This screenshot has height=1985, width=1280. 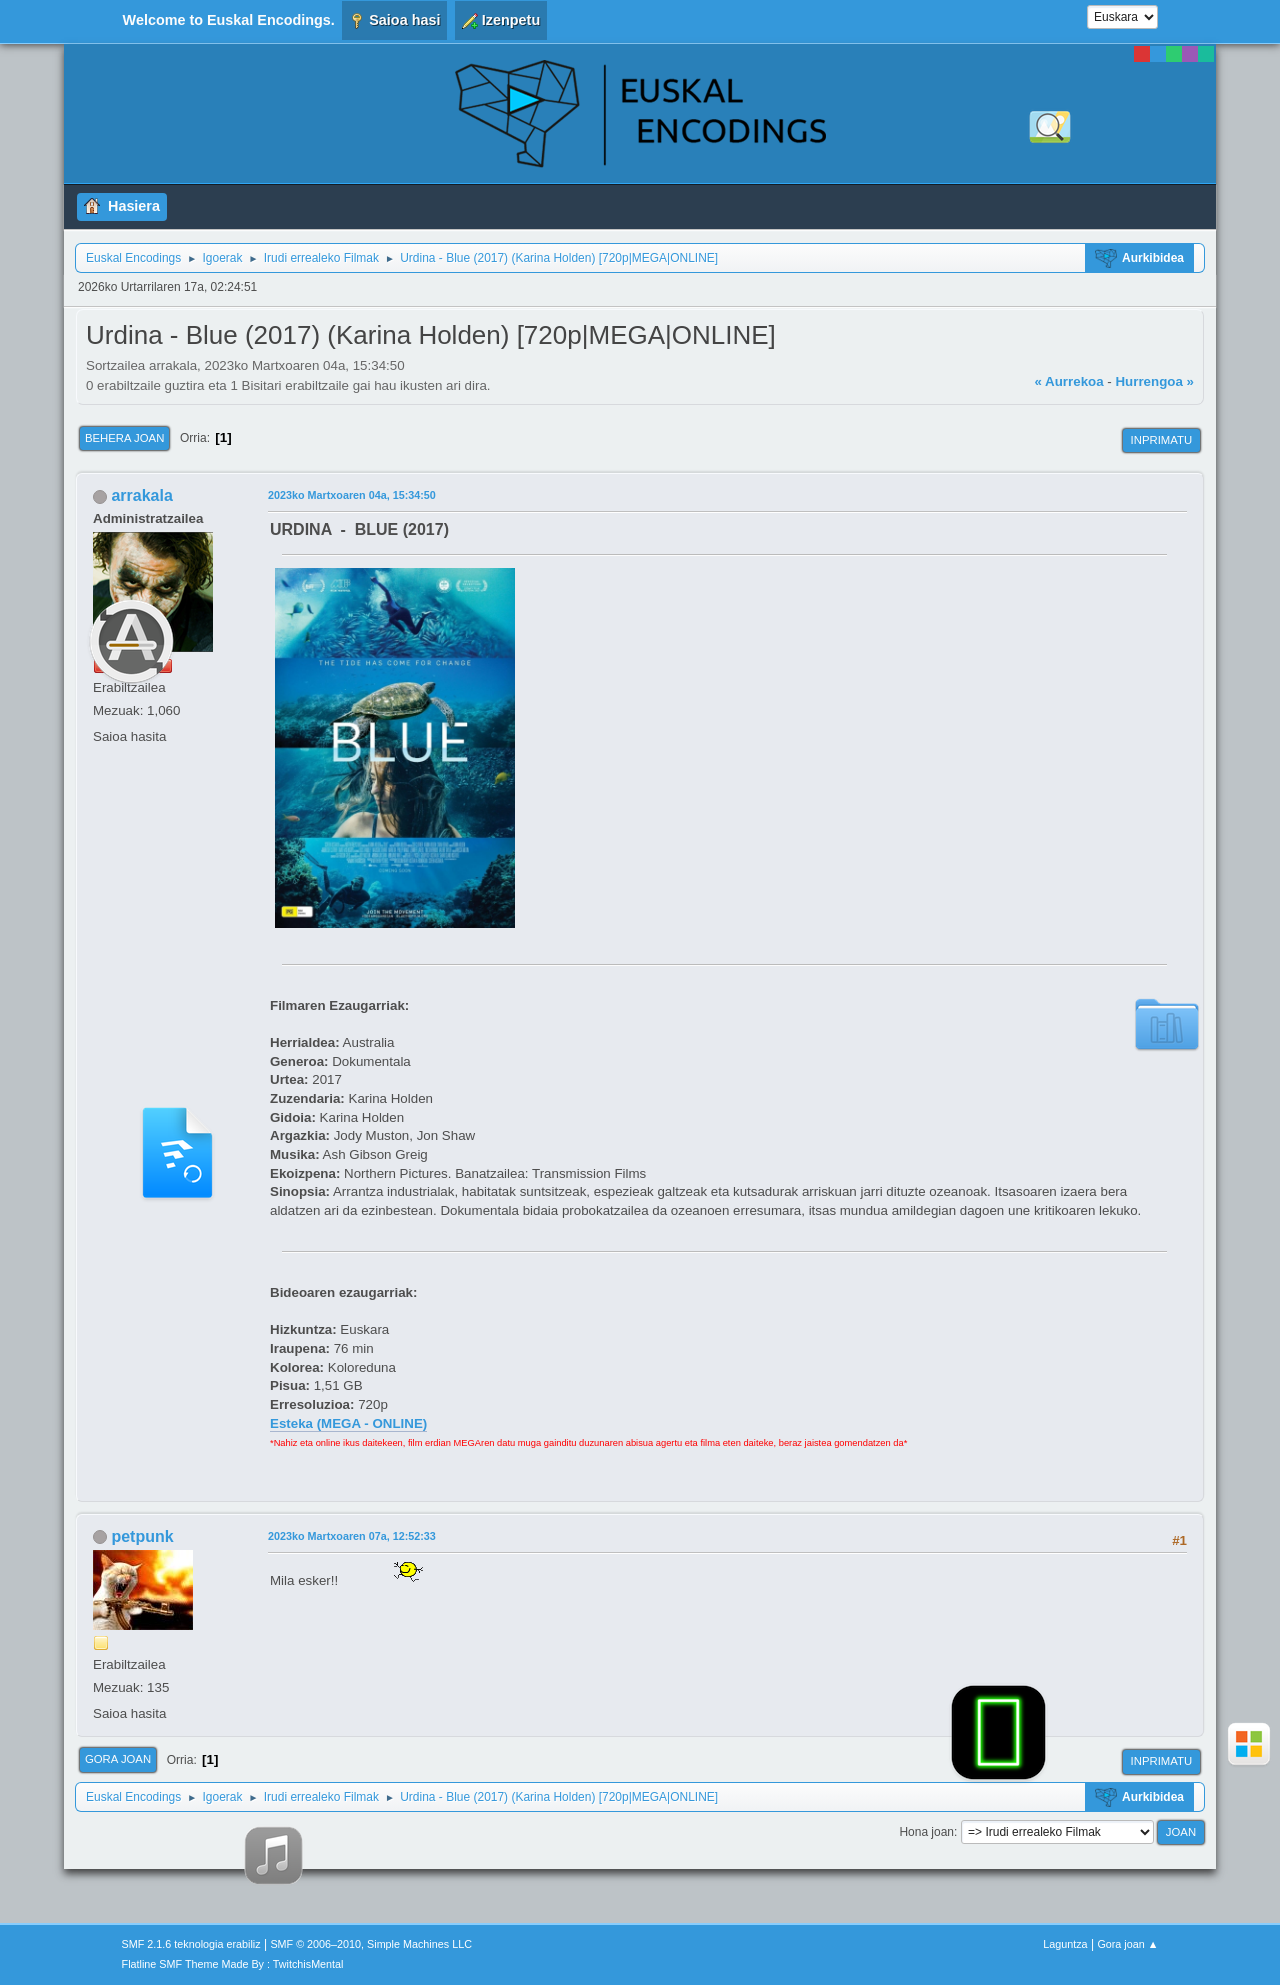 I want to click on open the Music app, so click(x=273, y=1855).